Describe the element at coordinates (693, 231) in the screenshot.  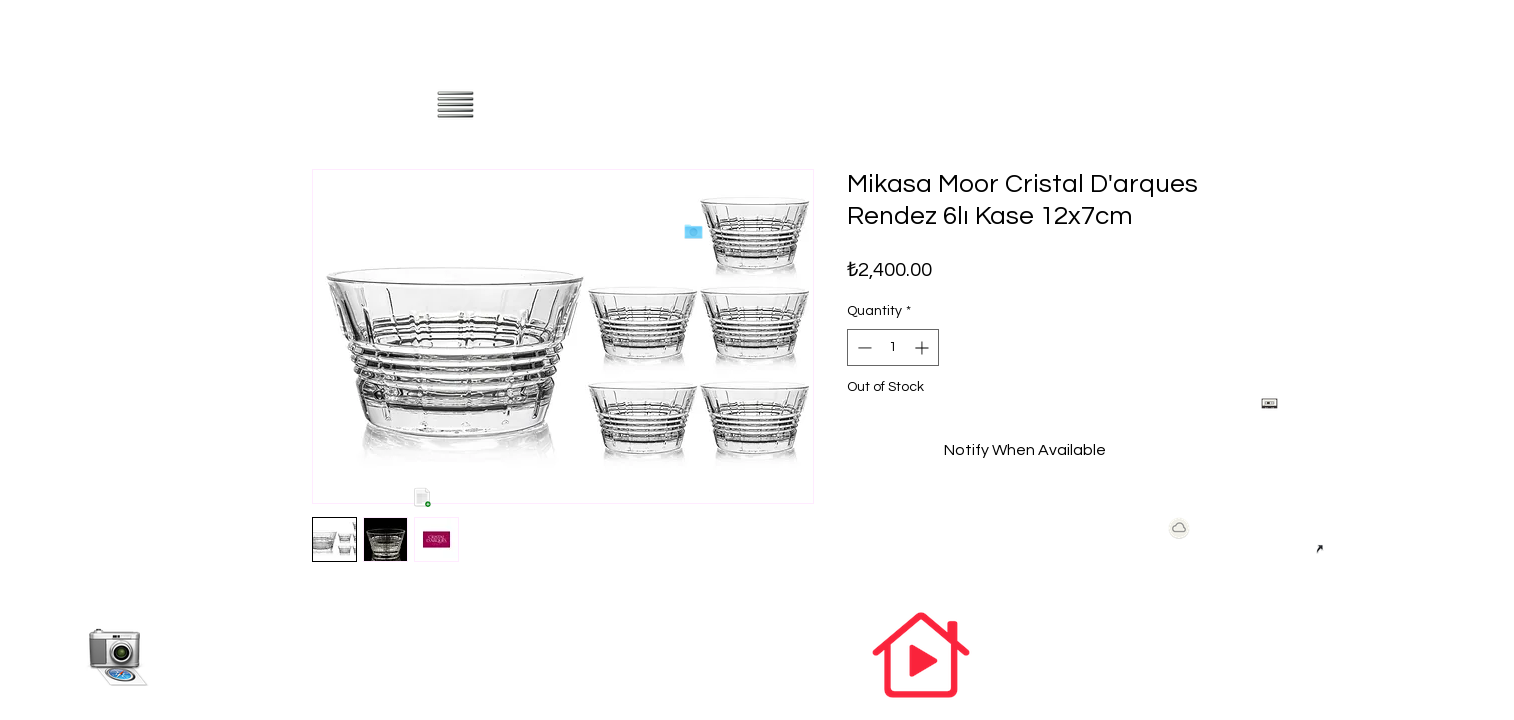
I see `open server applications folder` at that location.